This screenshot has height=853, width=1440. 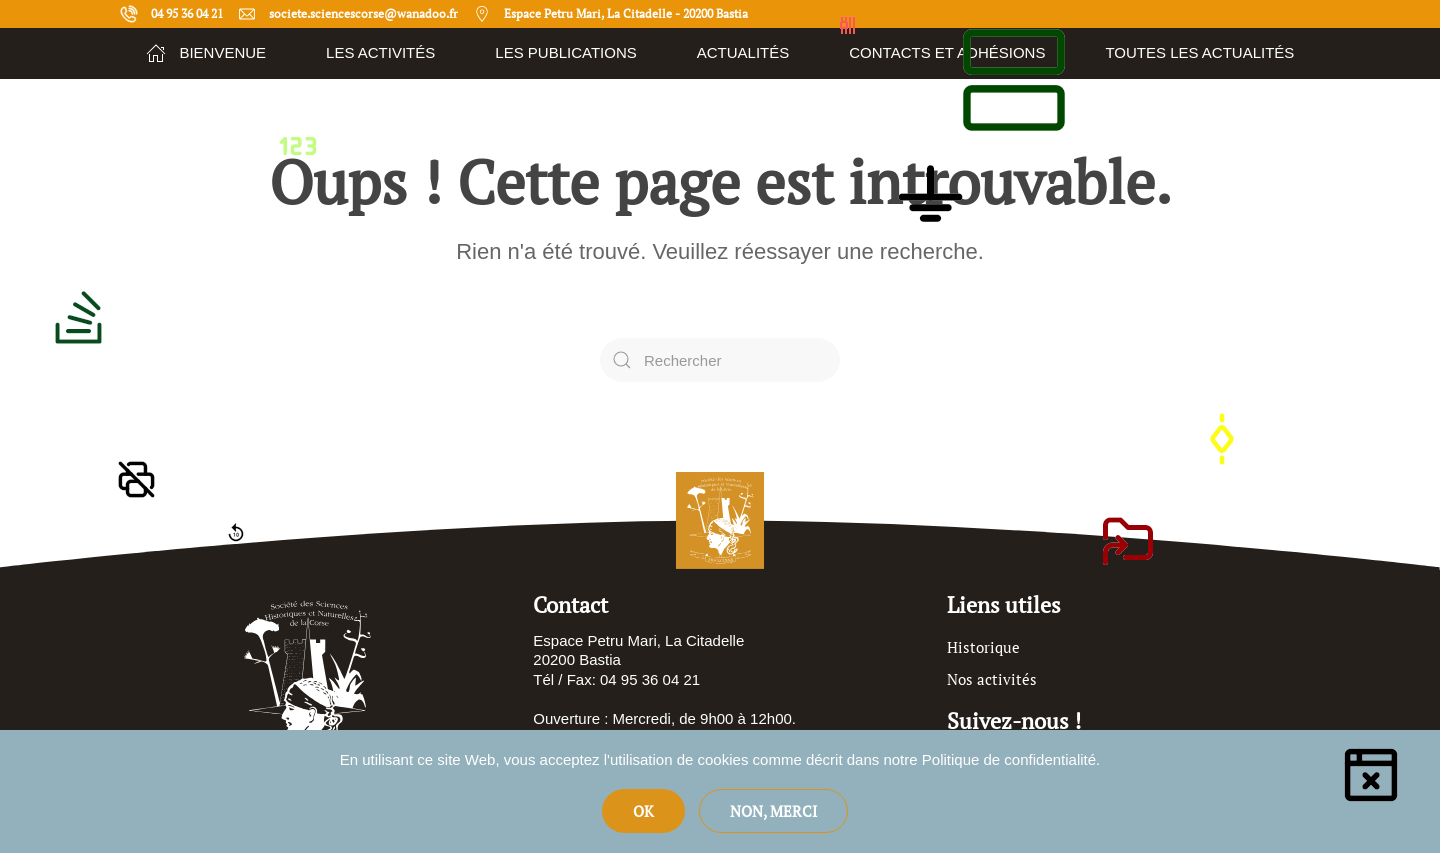 What do you see at coordinates (930, 193) in the screenshot?
I see `indicates electrical ground connection in circuit diagrams` at bounding box center [930, 193].